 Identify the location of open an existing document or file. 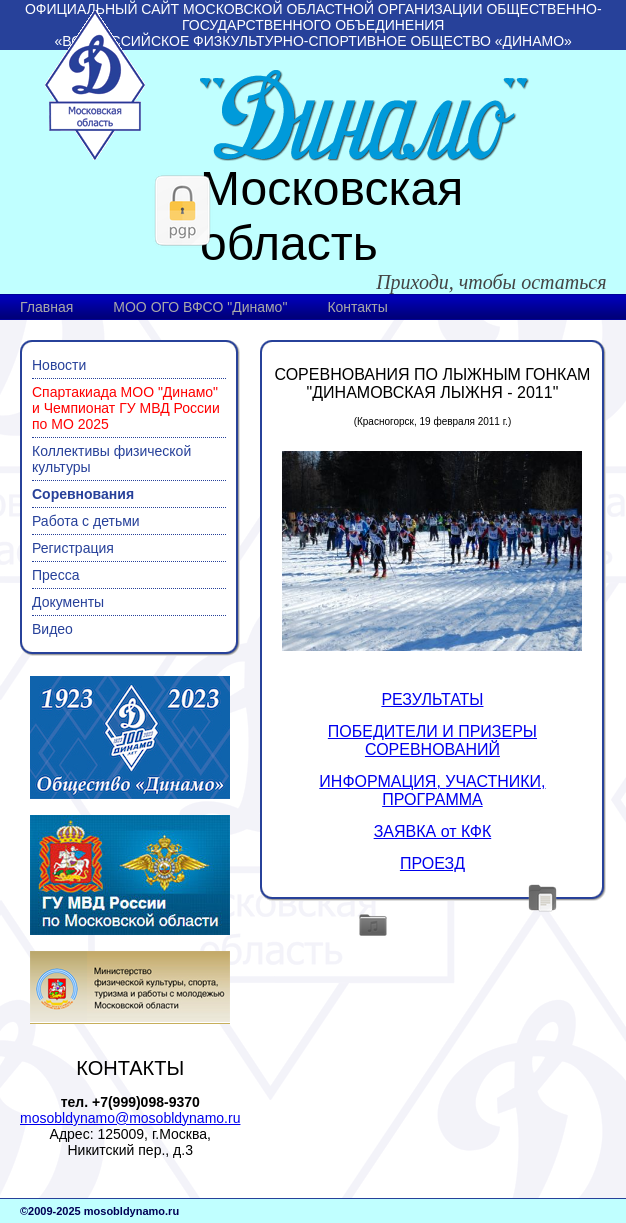
(542, 897).